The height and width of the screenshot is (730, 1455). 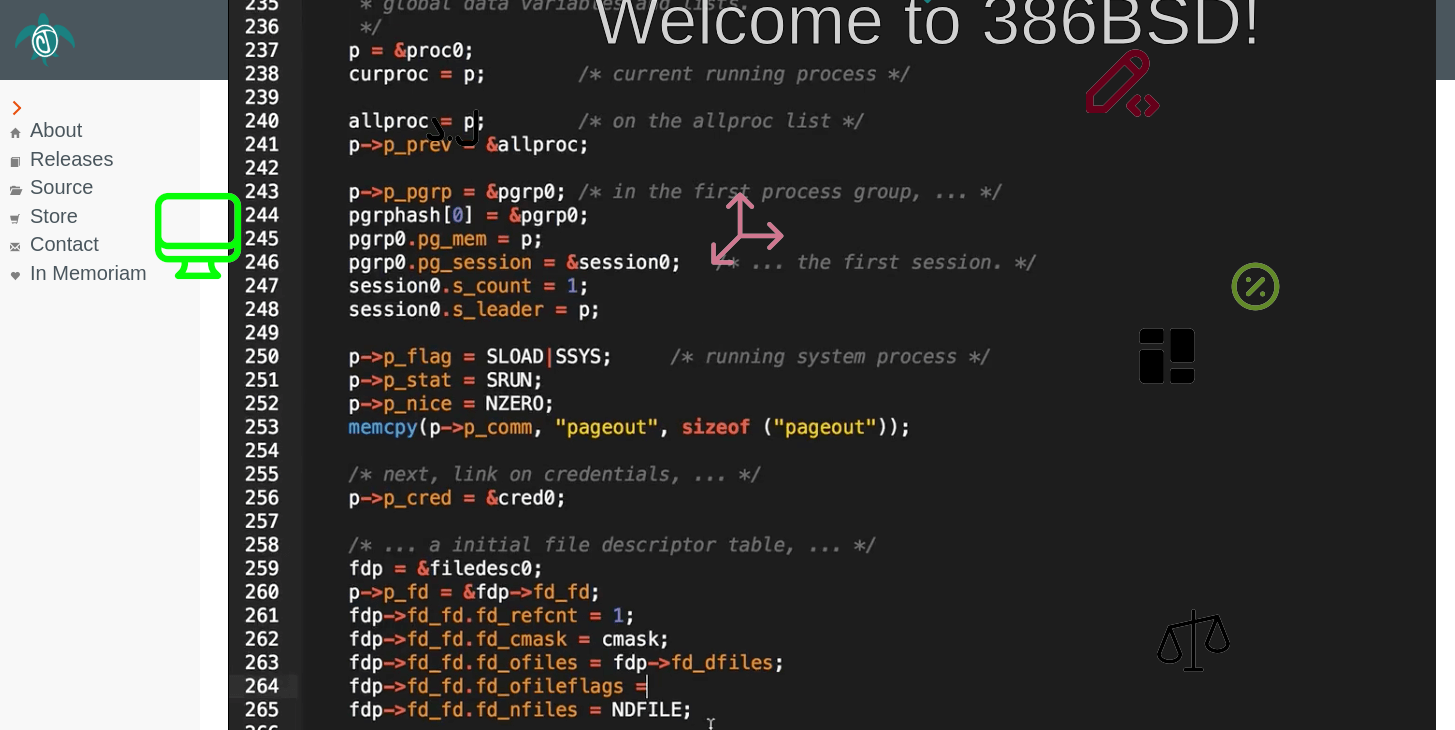 What do you see at coordinates (1119, 80) in the screenshot?
I see `edit or write code` at bounding box center [1119, 80].